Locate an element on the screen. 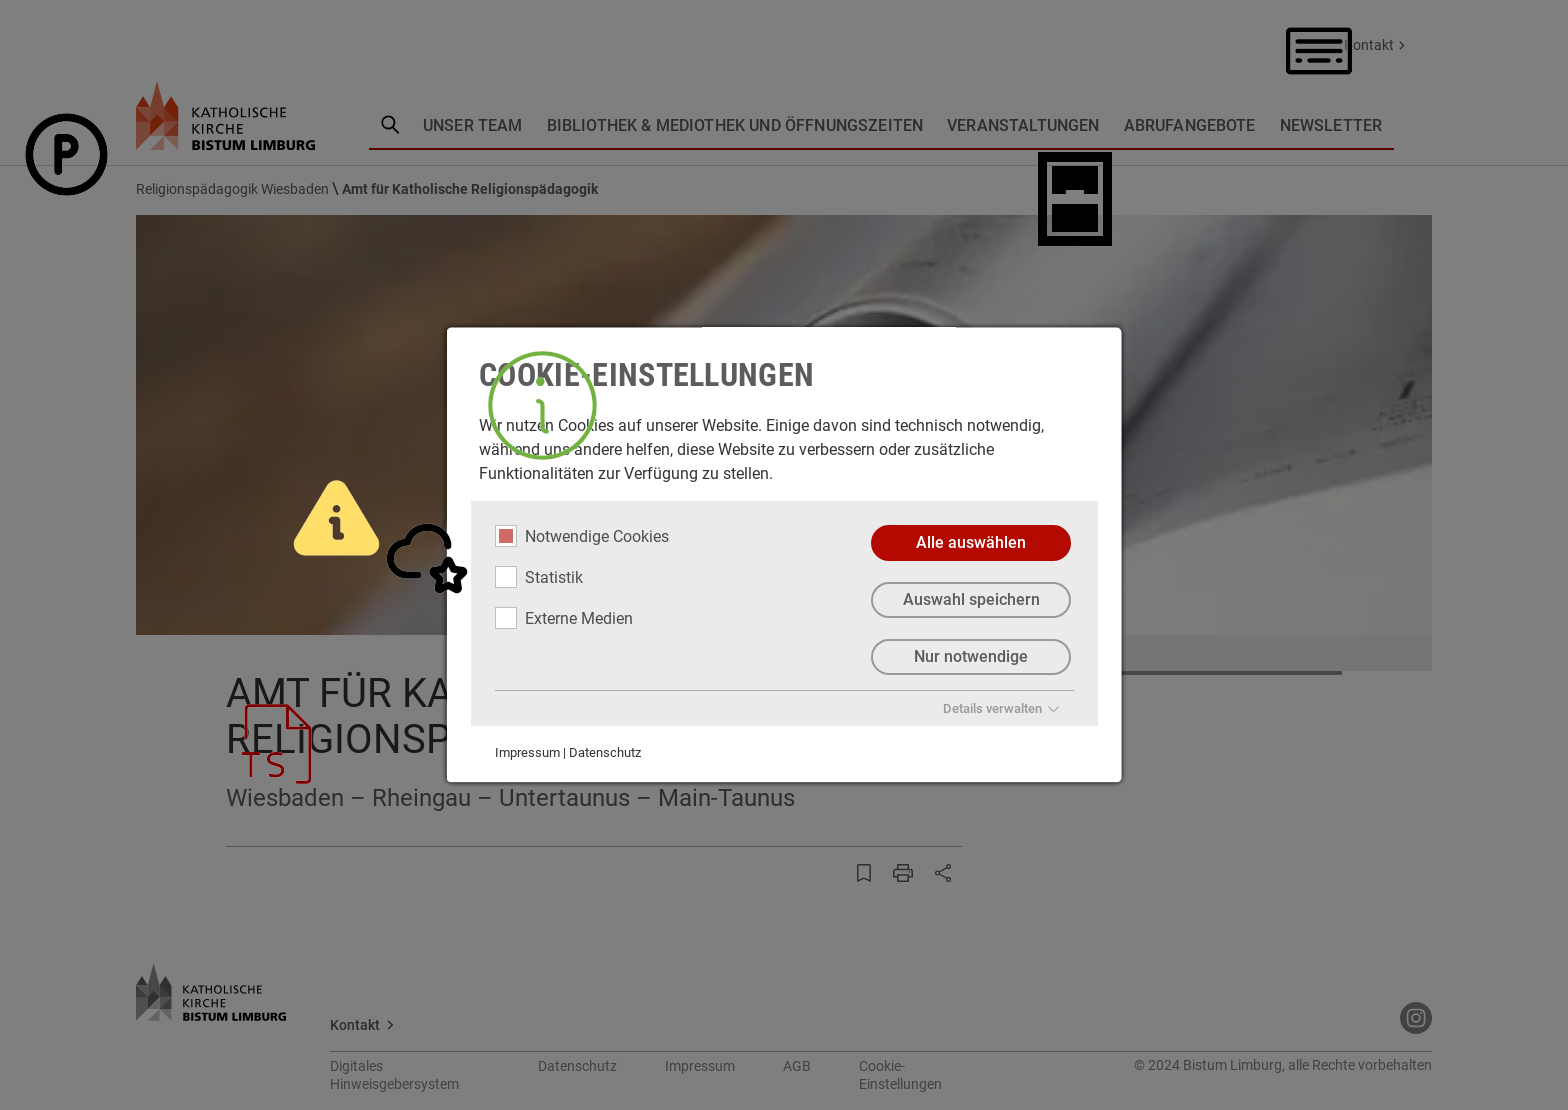  parking available or parking location is located at coordinates (66, 154).